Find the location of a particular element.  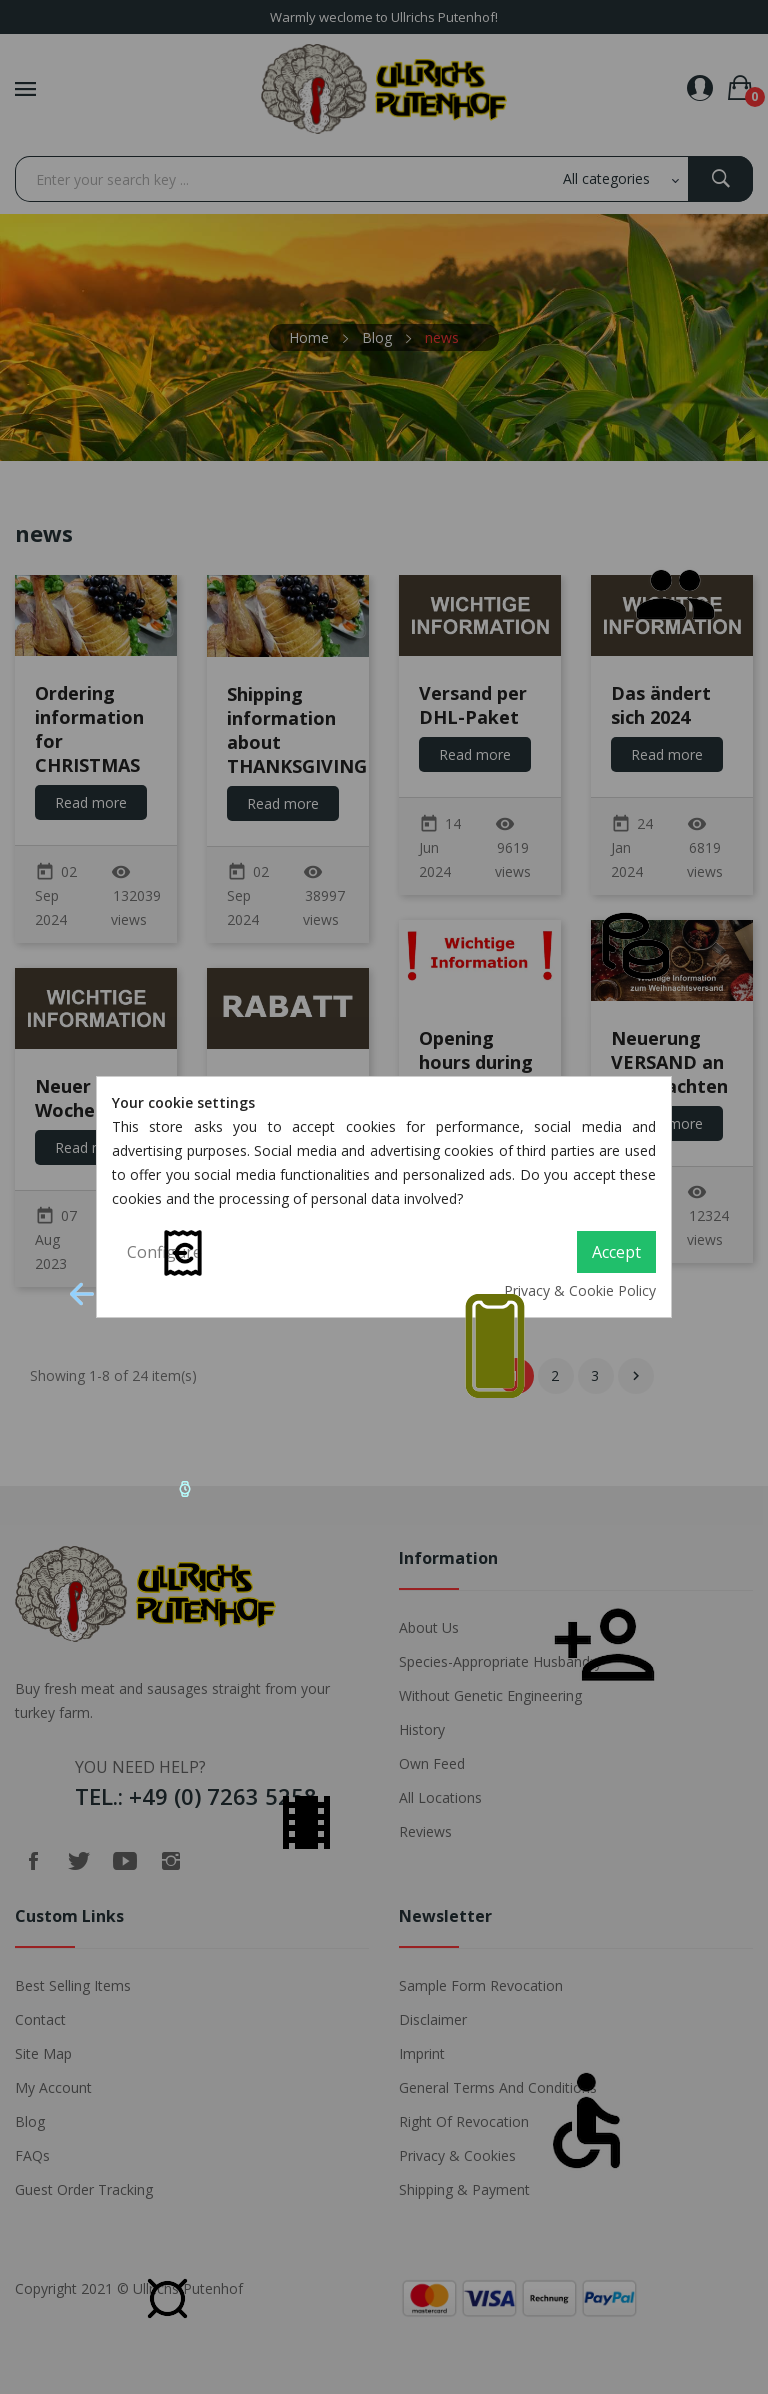

view your coin balance or currency is located at coordinates (636, 946).